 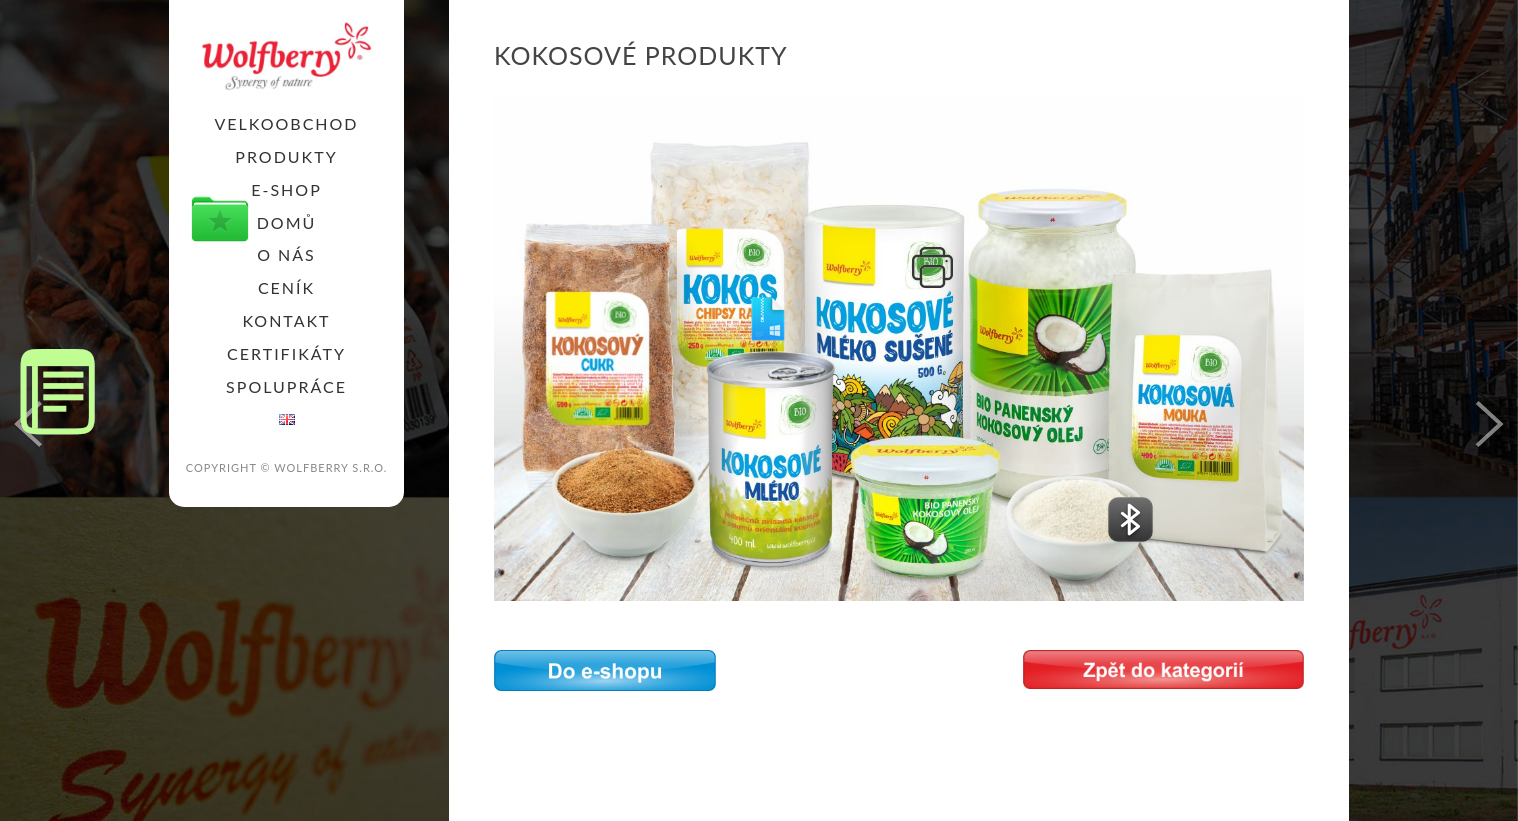 What do you see at coordinates (60, 394) in the screenshot?
I see `open the notes app` at bounding box center [60, 394].